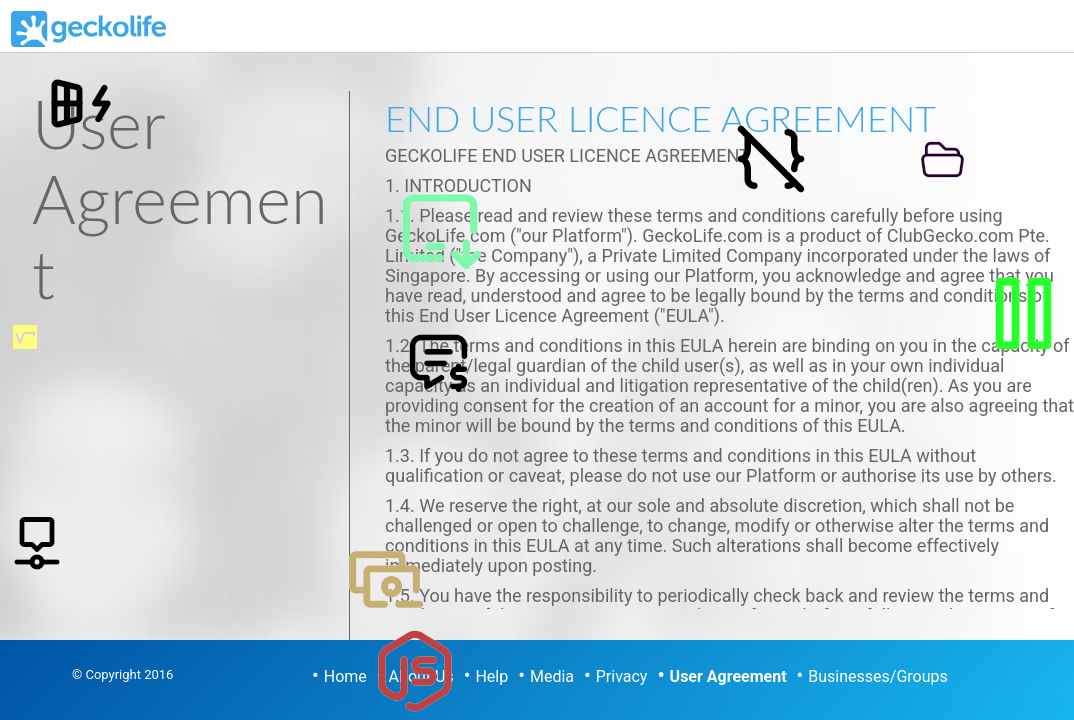 This screenshot has height=720, width=1074. I want to click on download content to tablet device, so click(440, 228).